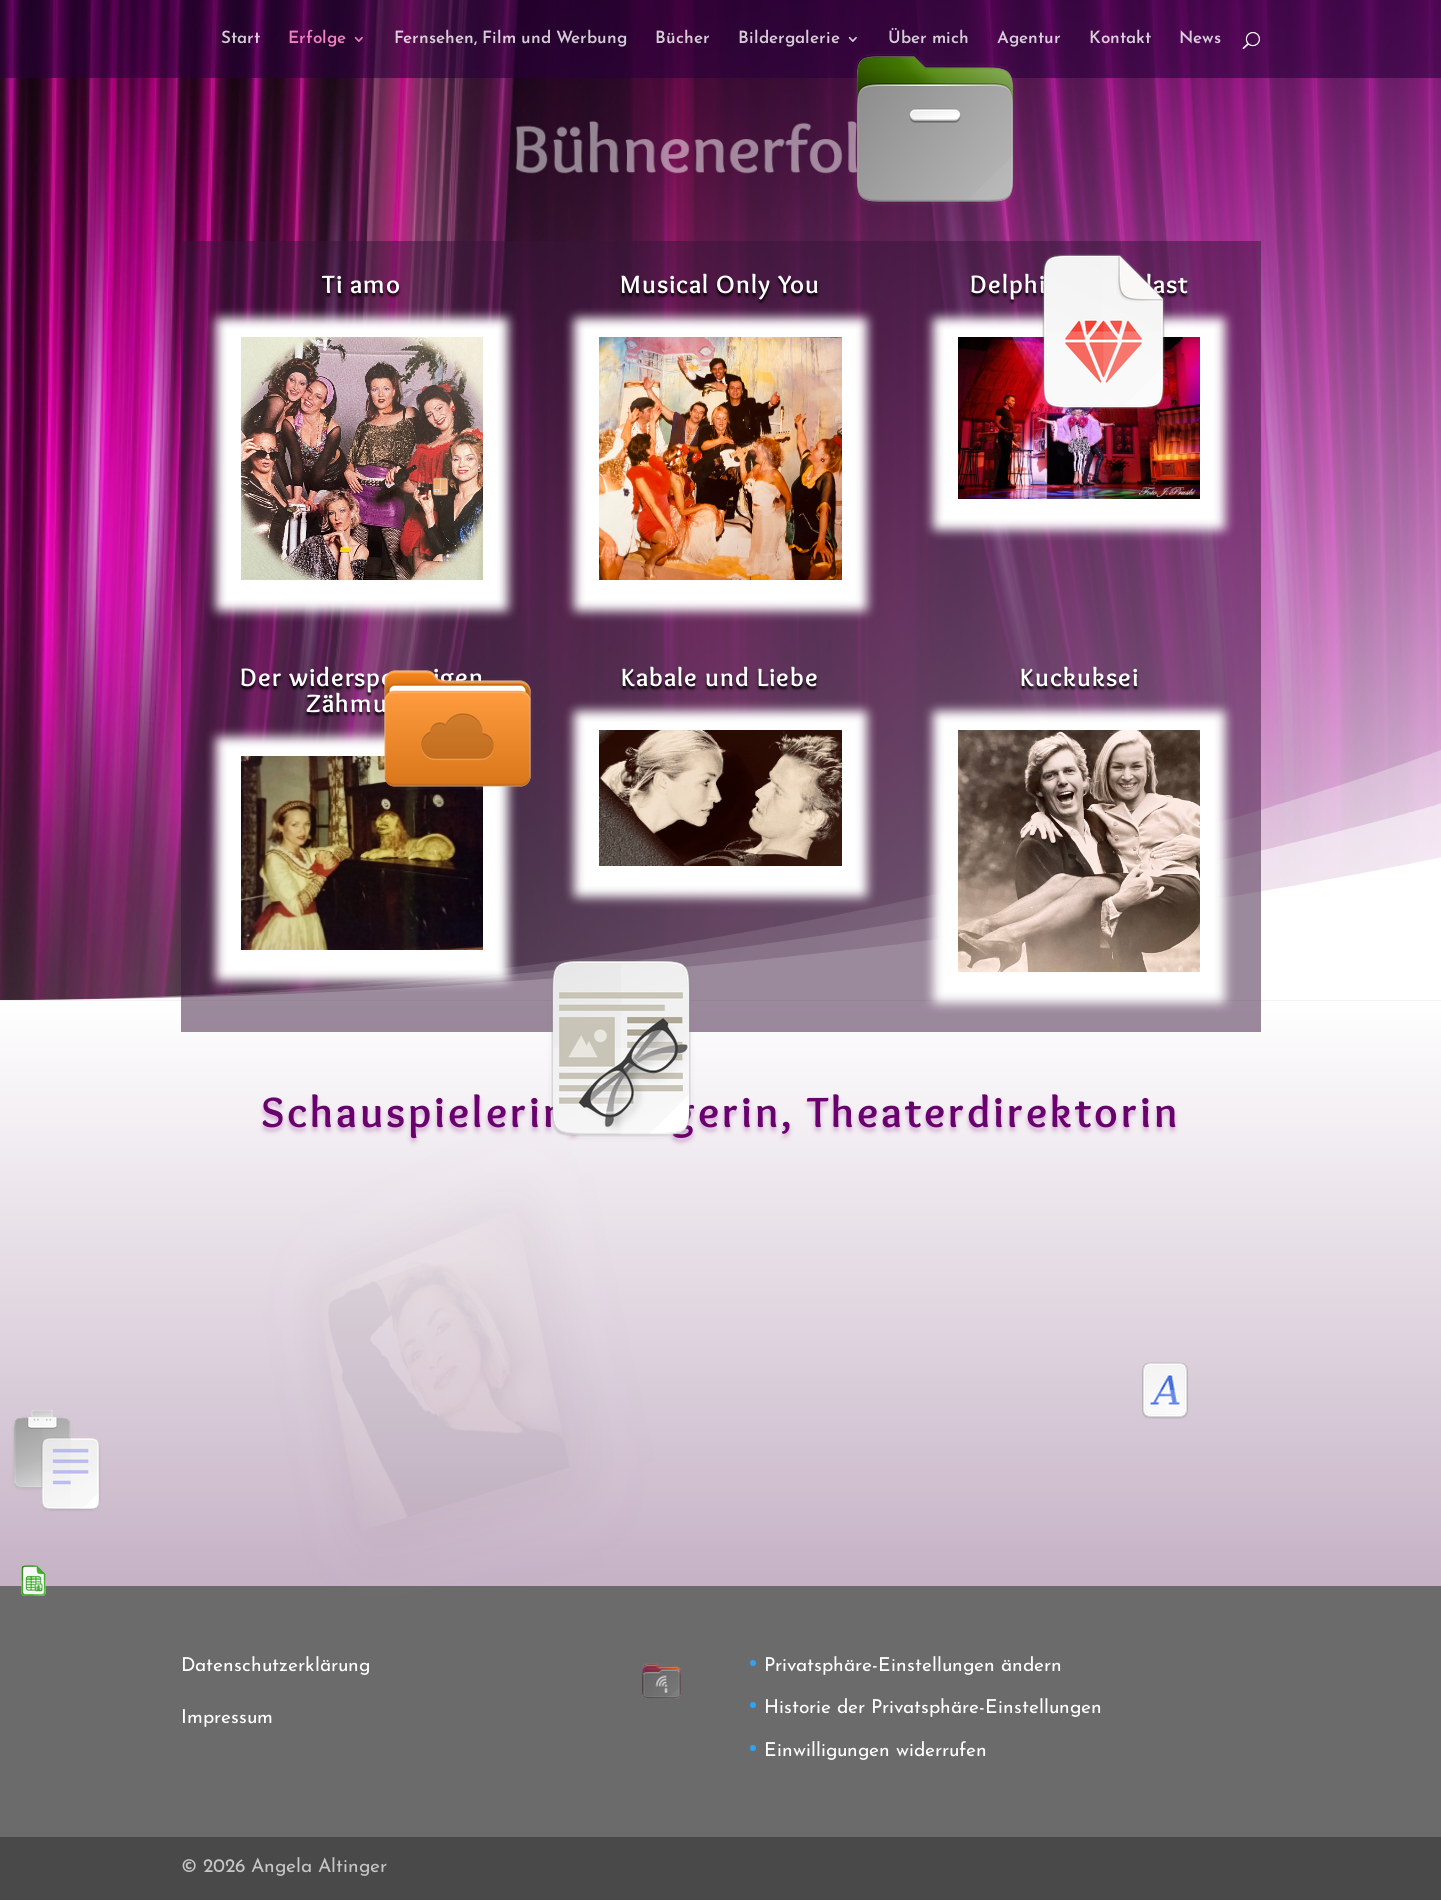 This screenshot has width=1441, height=1900. Describe the element at coordinates (1165, 1390) in the screenshot. I see `open a font file` at that location.